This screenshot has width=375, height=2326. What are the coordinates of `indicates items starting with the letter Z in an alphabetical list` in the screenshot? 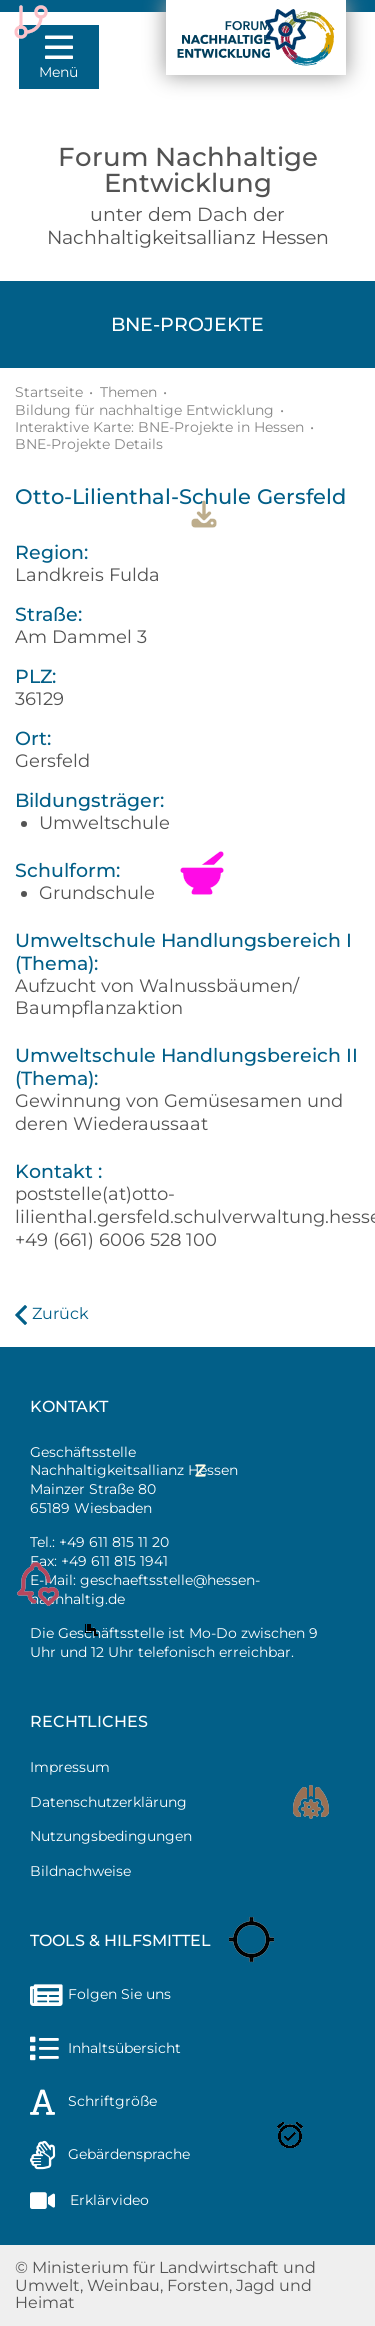 It's located at (200, 1470).